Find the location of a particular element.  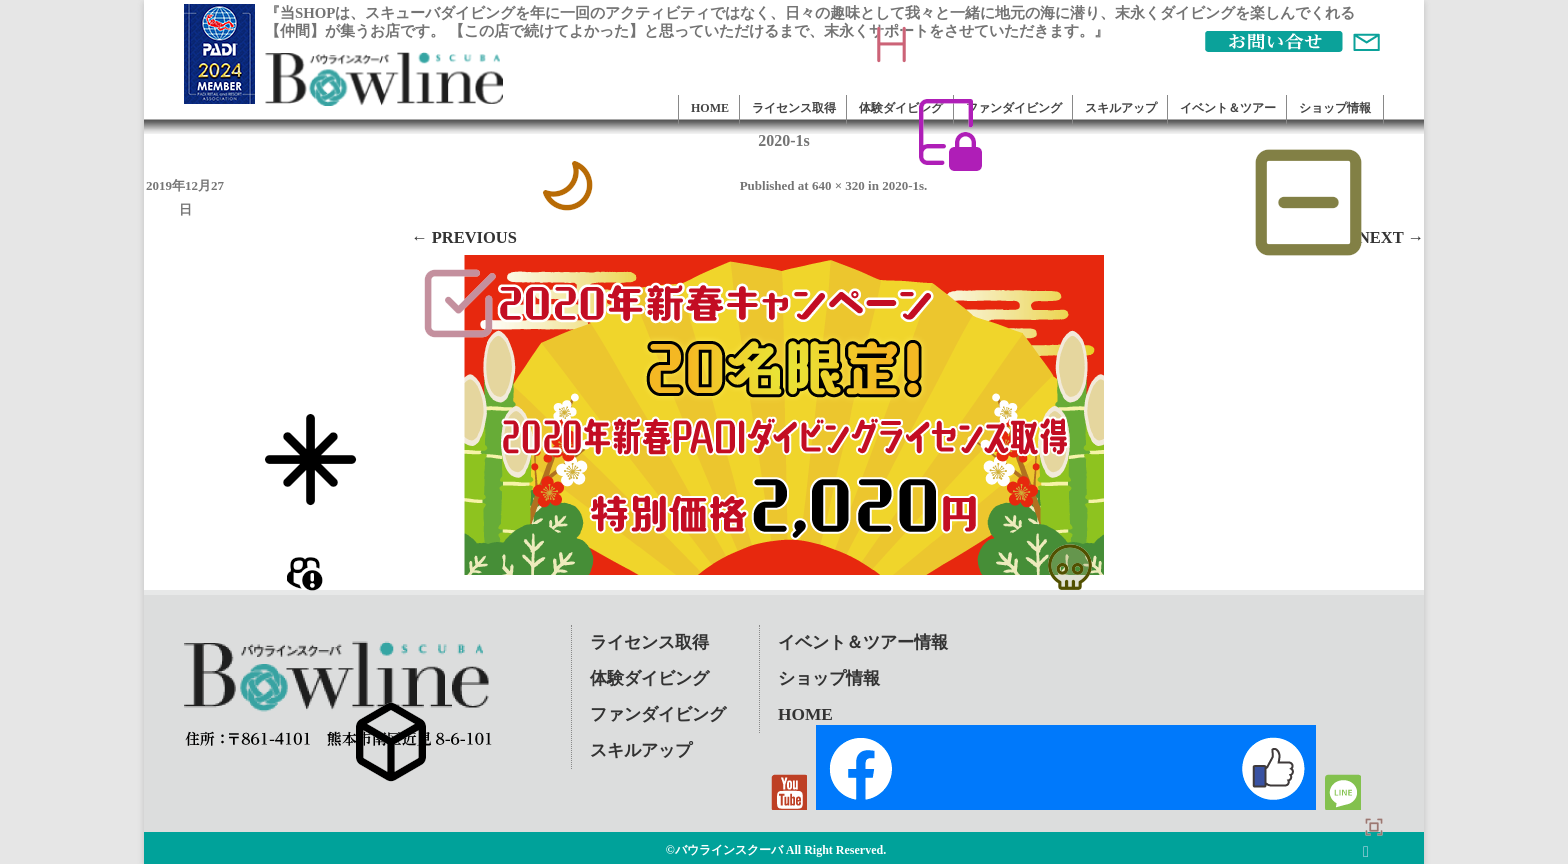

indicates a featured or highlighted item is located at coordinates (312, 461).